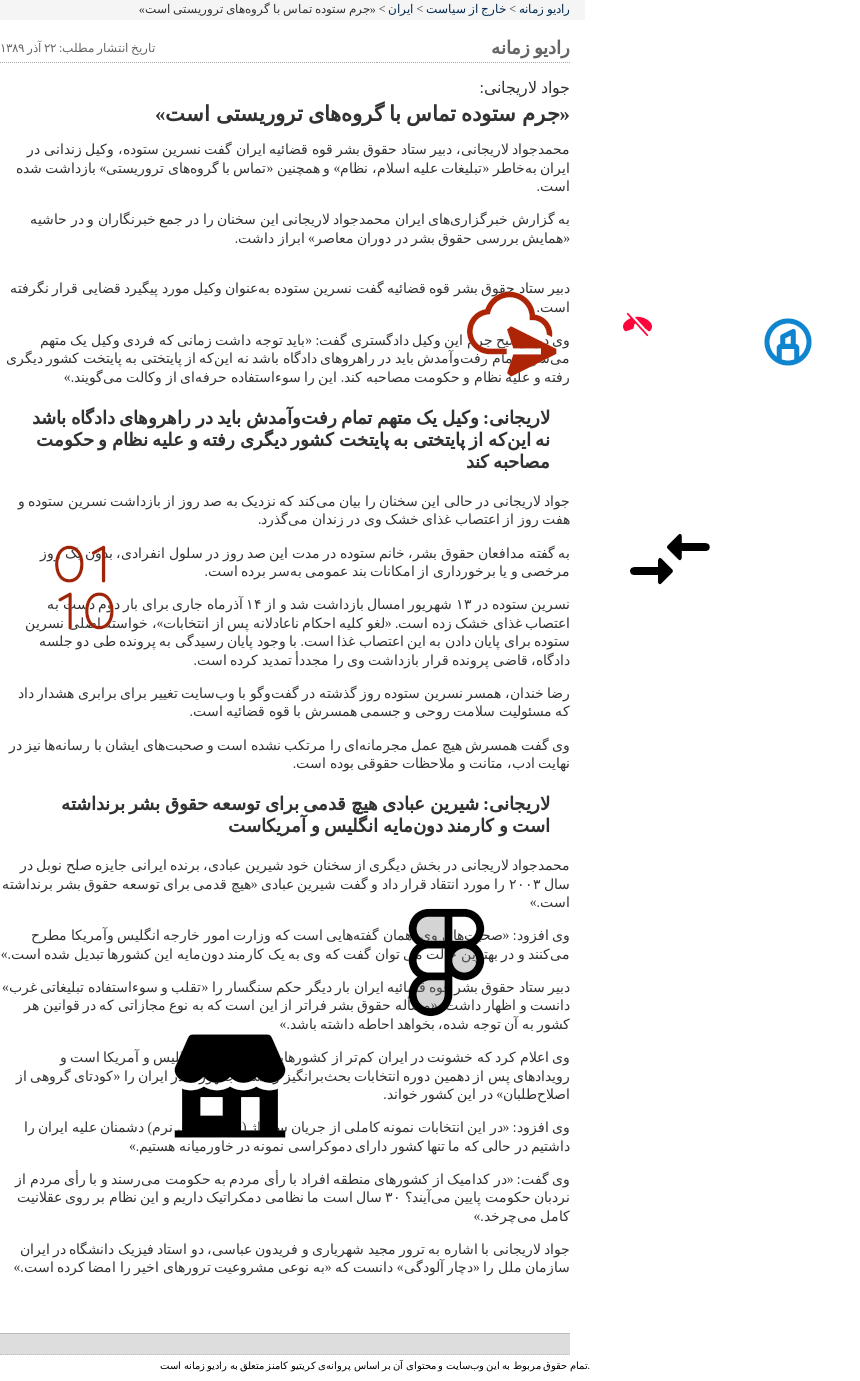 The width and height of the screenshot is (860, 1381). I want to click on compare two items or options, so click(670, 559).